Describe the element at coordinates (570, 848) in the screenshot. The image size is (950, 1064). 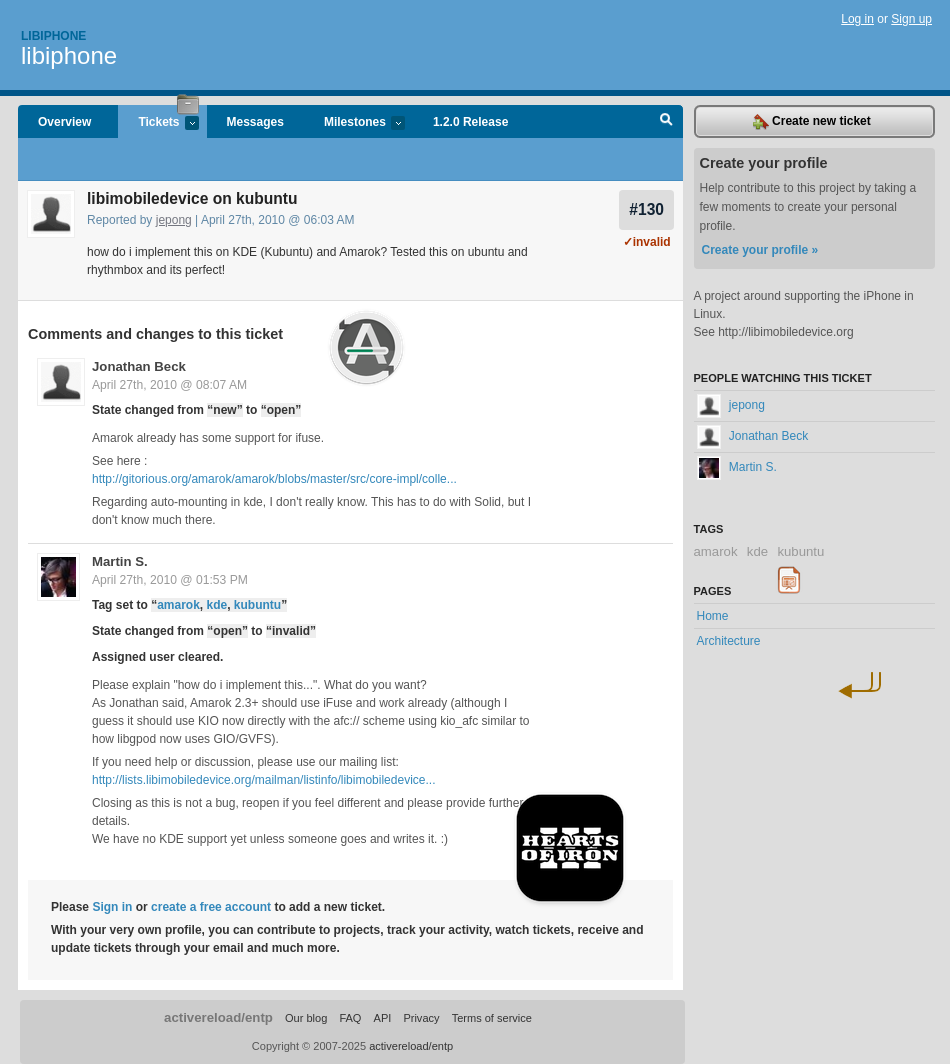
I see `launch Hearts of Iron 3 strategy game` at that location.